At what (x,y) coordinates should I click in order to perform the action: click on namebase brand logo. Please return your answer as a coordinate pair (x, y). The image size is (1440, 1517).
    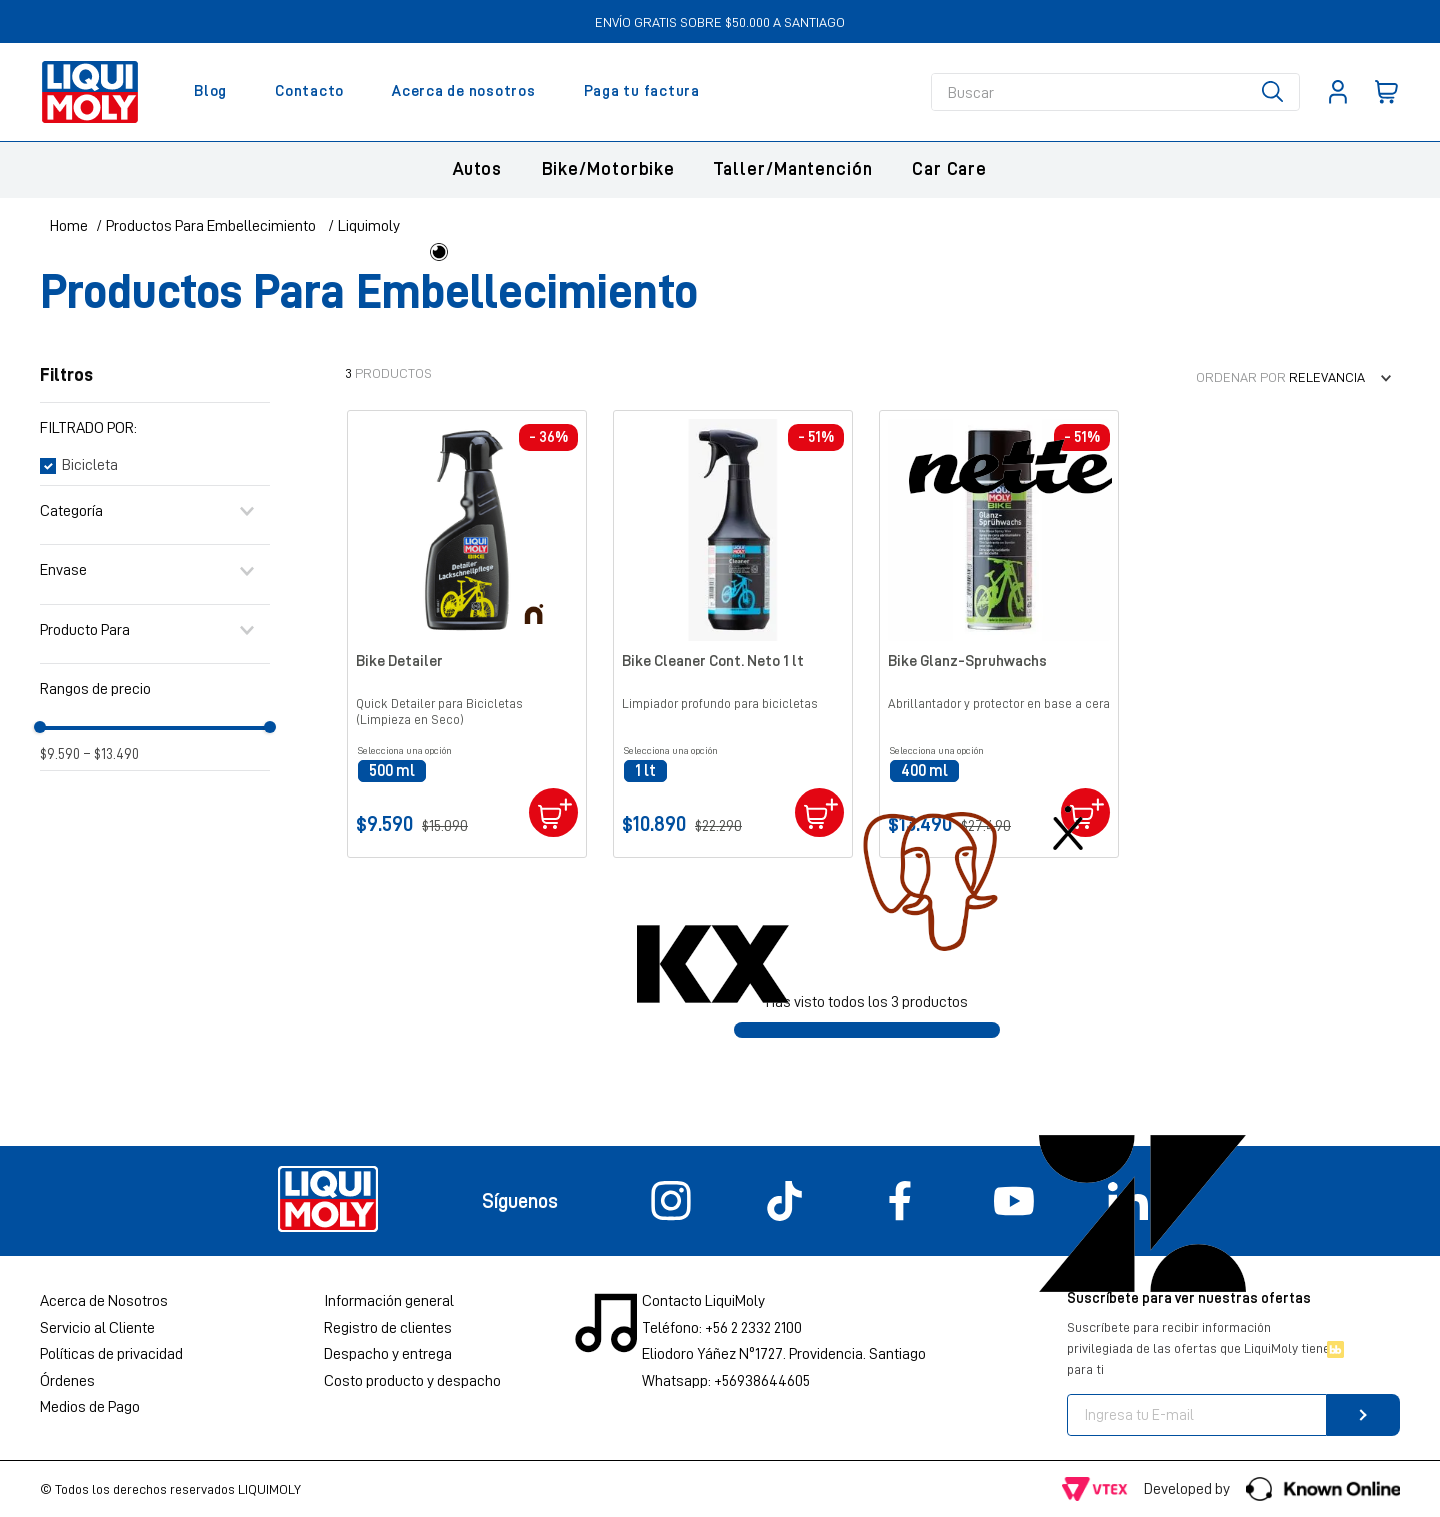
    Looking at the image, I should click on (534, 614).